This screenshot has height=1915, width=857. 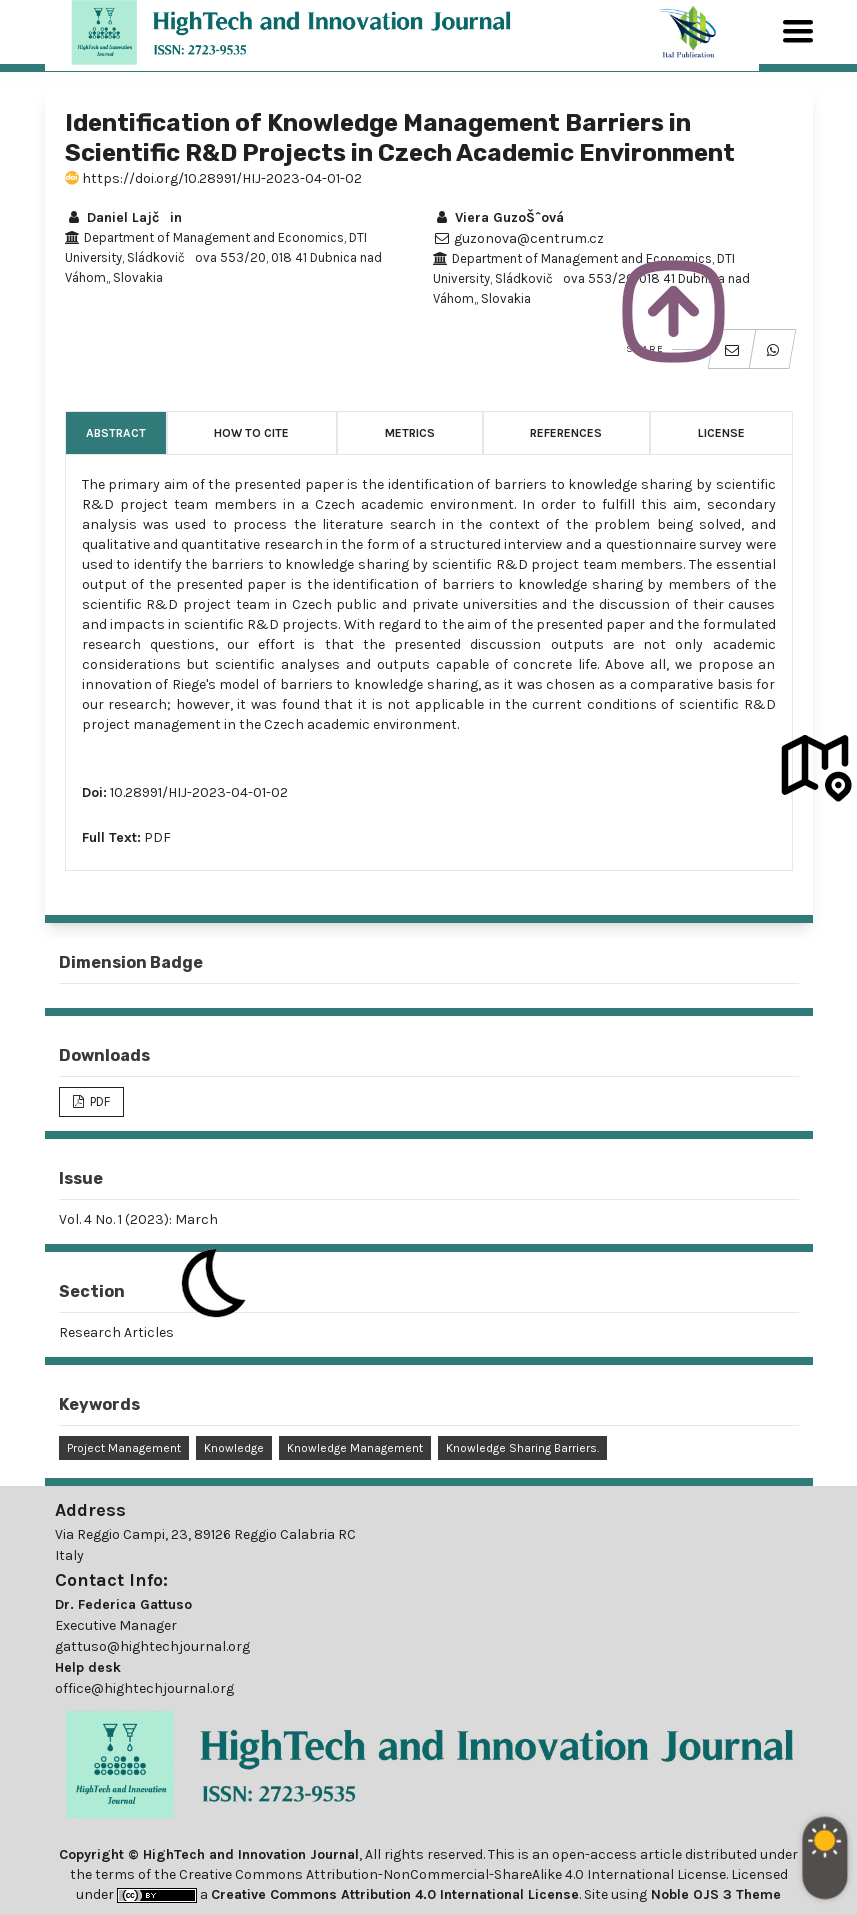 I want to click on enable bedtime or sleep mode, so click(x=216, y=1283).